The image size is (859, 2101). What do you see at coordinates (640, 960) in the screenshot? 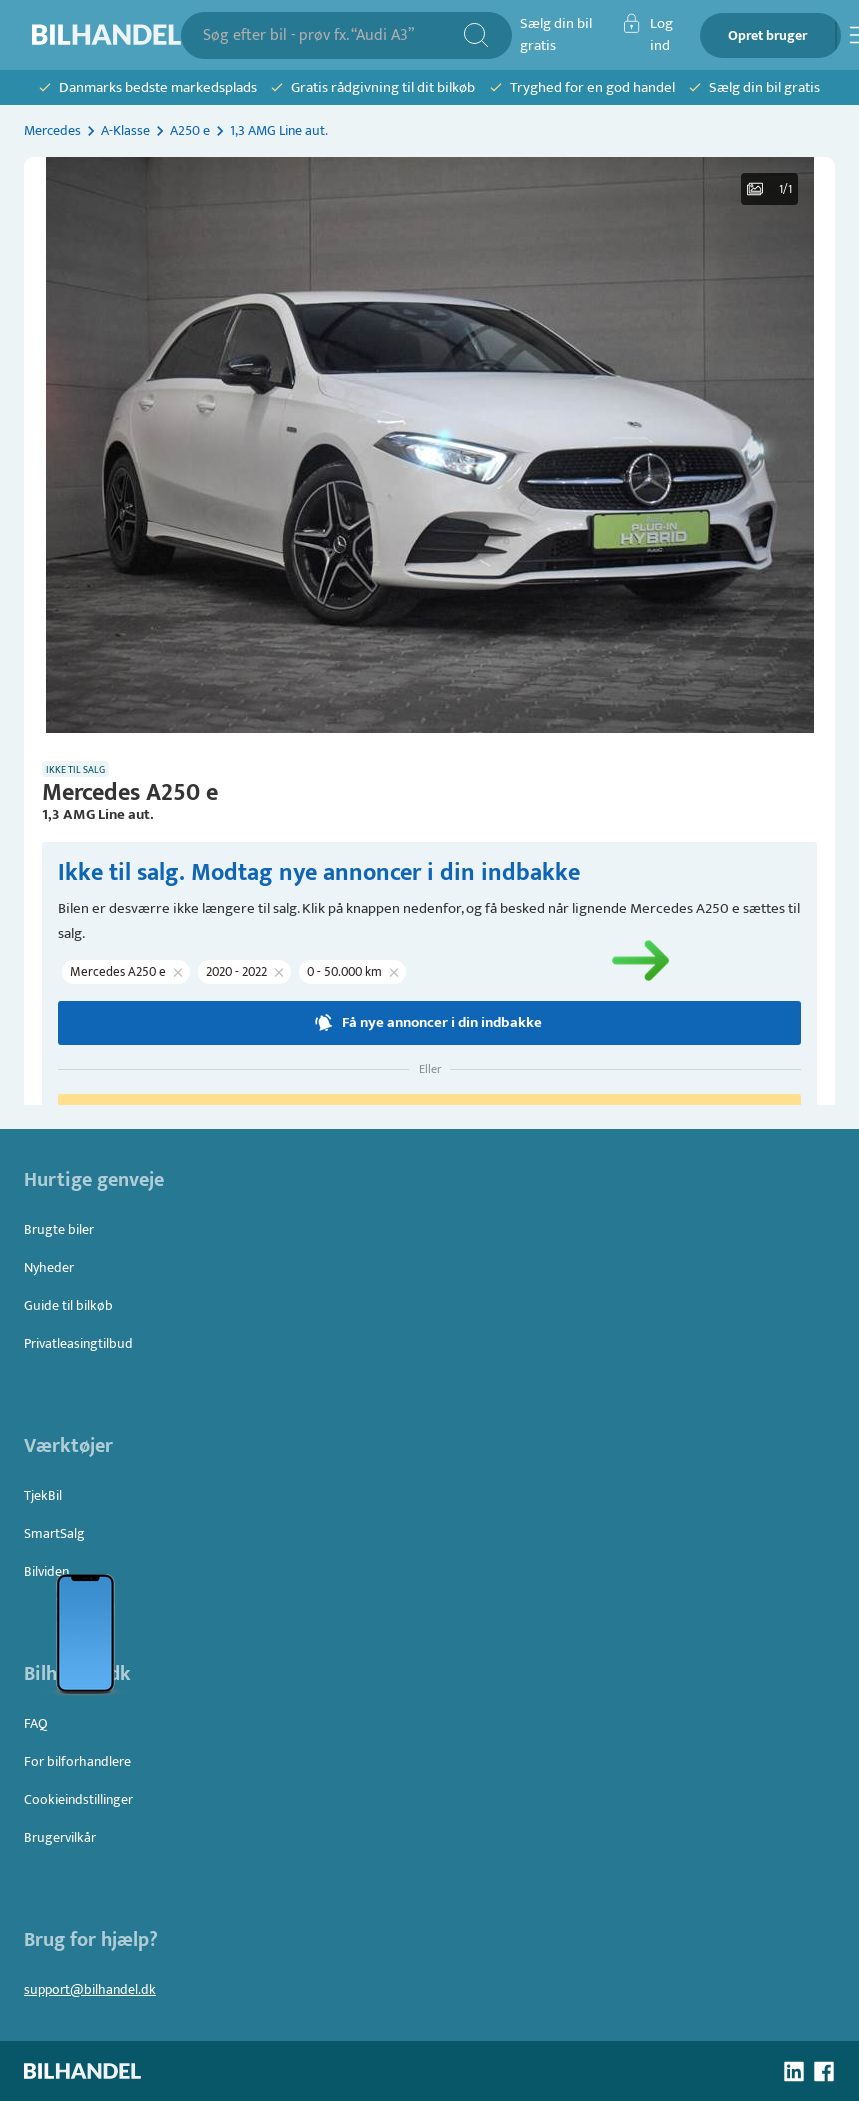
I see `move a file or folder to a new location` at bounding box center [640, 960].